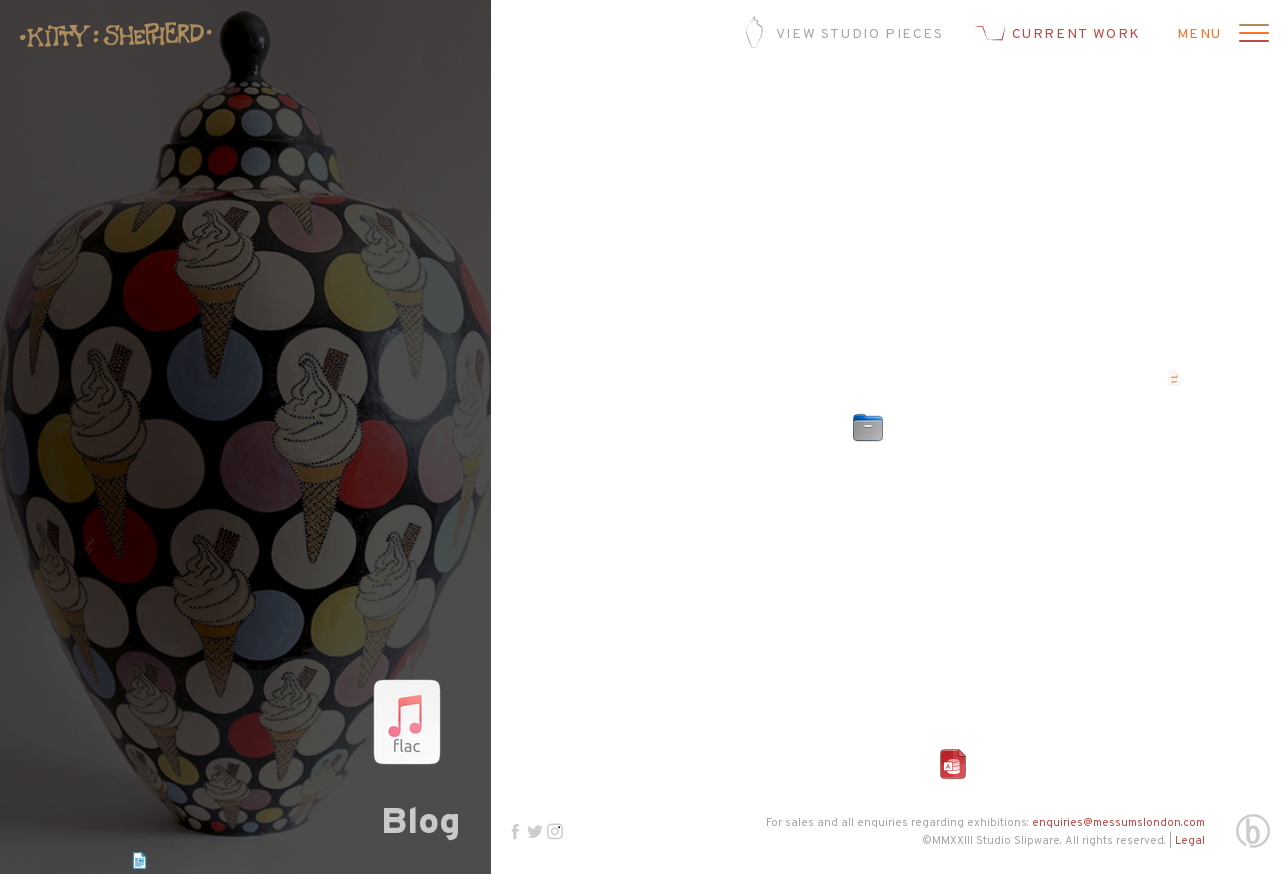 This screenshot has width=1286, height=874. I want to click on jupyter notebook file, so click(1174, 377).